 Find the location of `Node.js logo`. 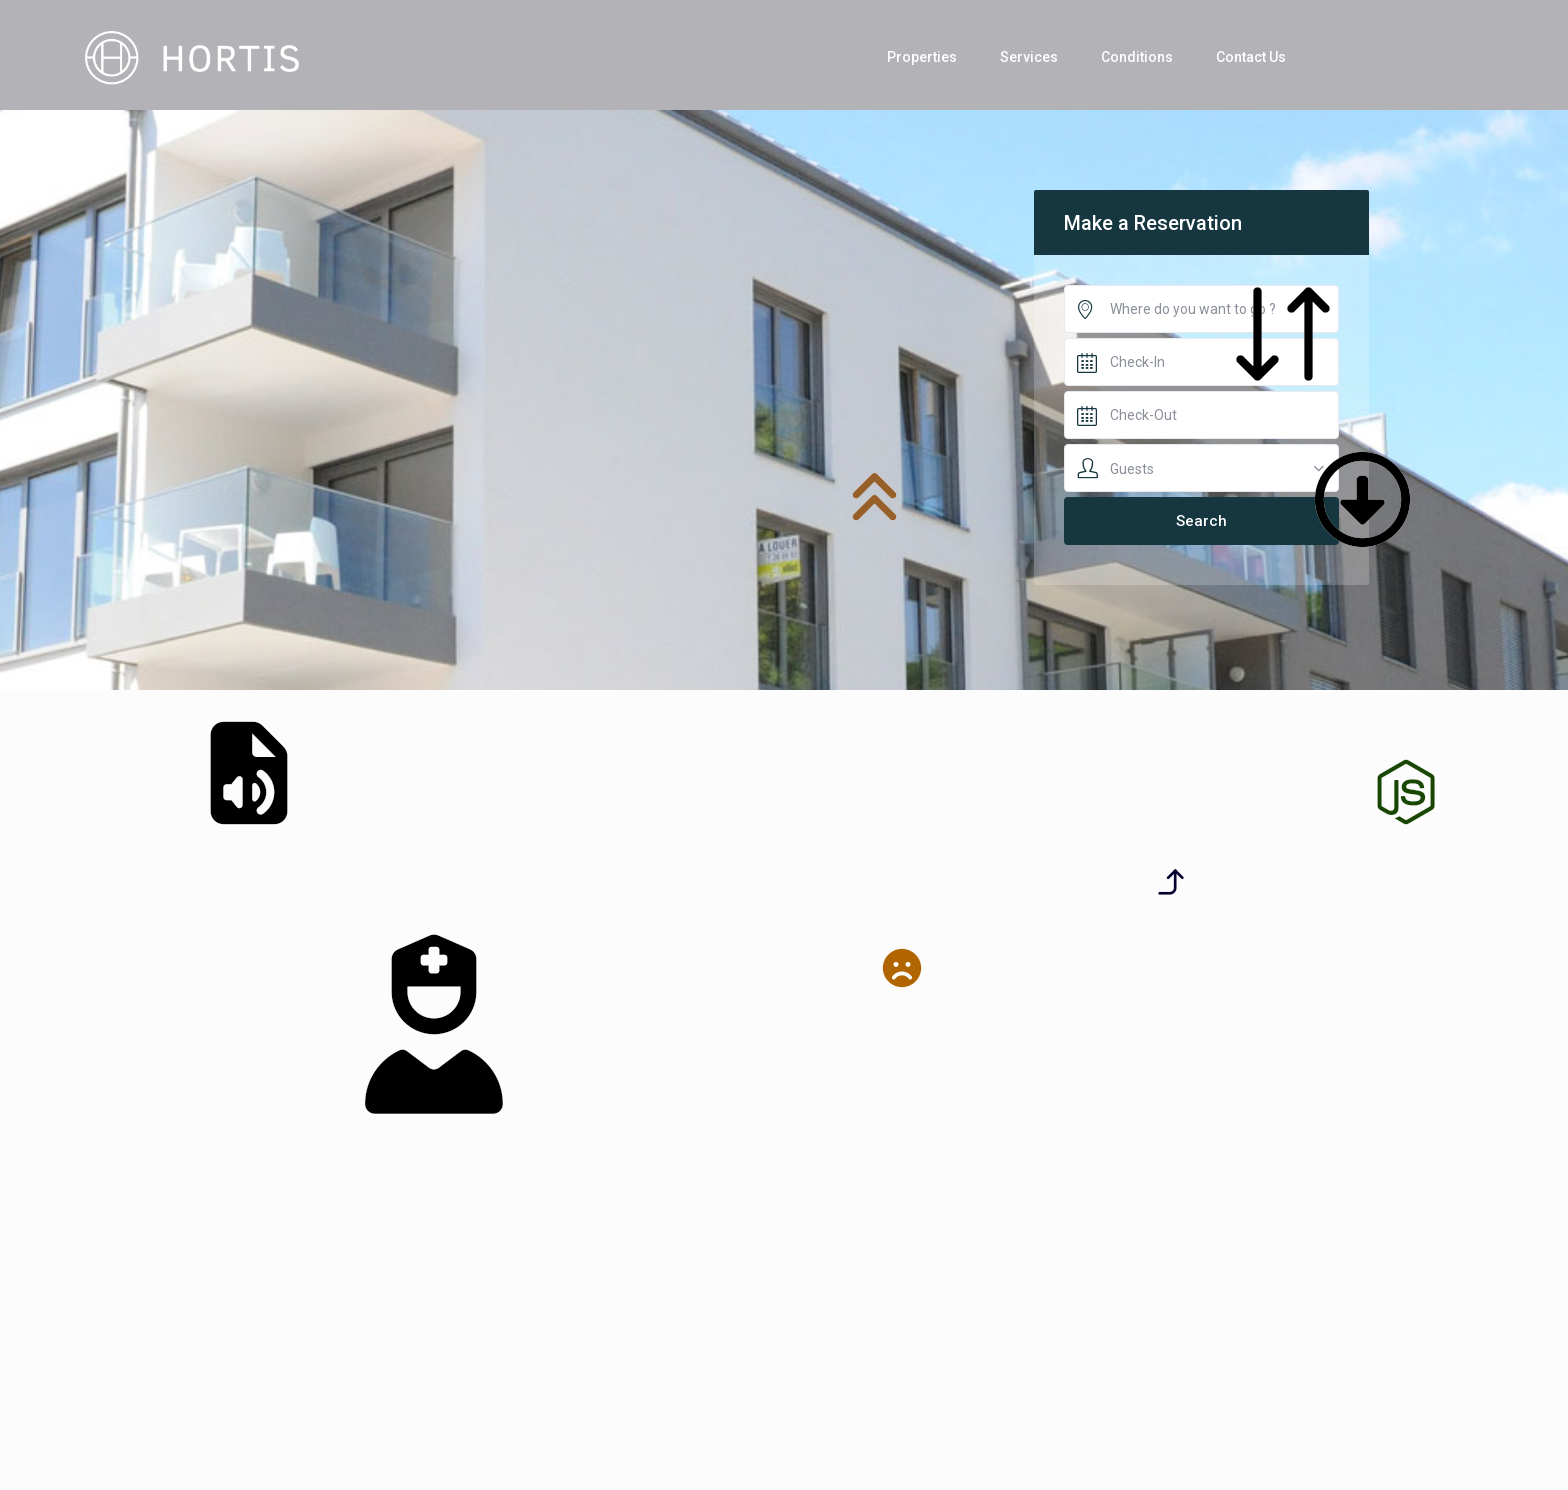

Node.js logo is located at coordinates (1406, 792).